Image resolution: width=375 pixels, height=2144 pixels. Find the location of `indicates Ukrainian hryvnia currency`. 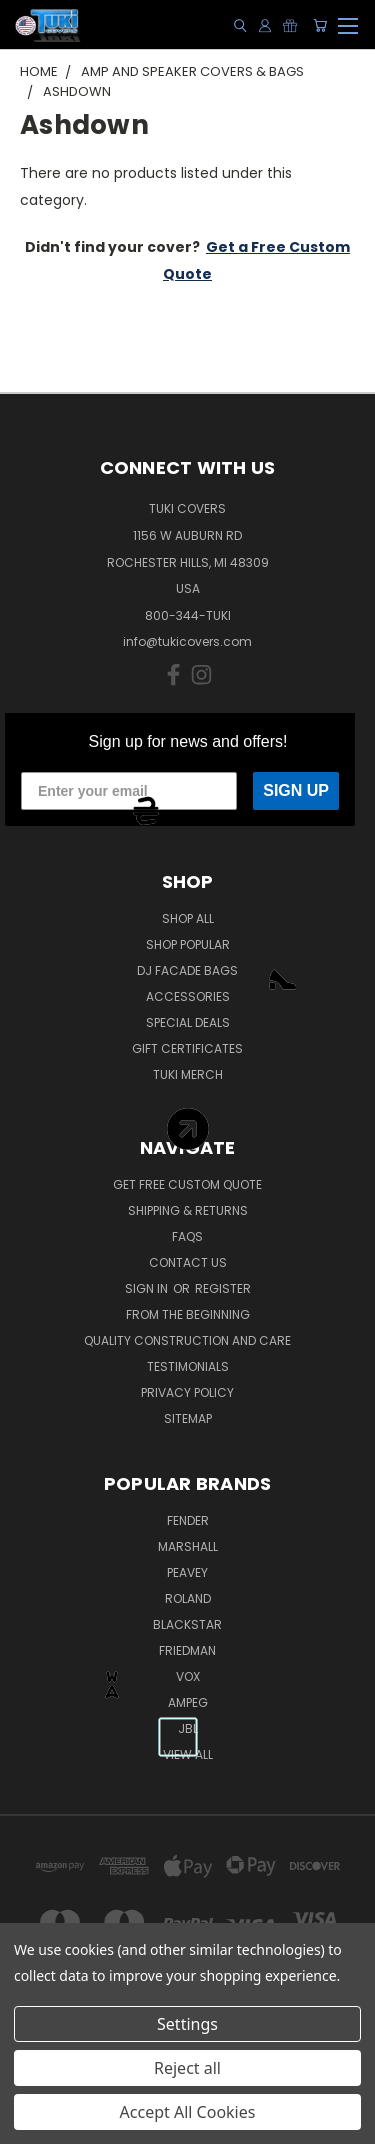

indicates Ukrainian hryvnia currency is located at coordinates (146, 811).